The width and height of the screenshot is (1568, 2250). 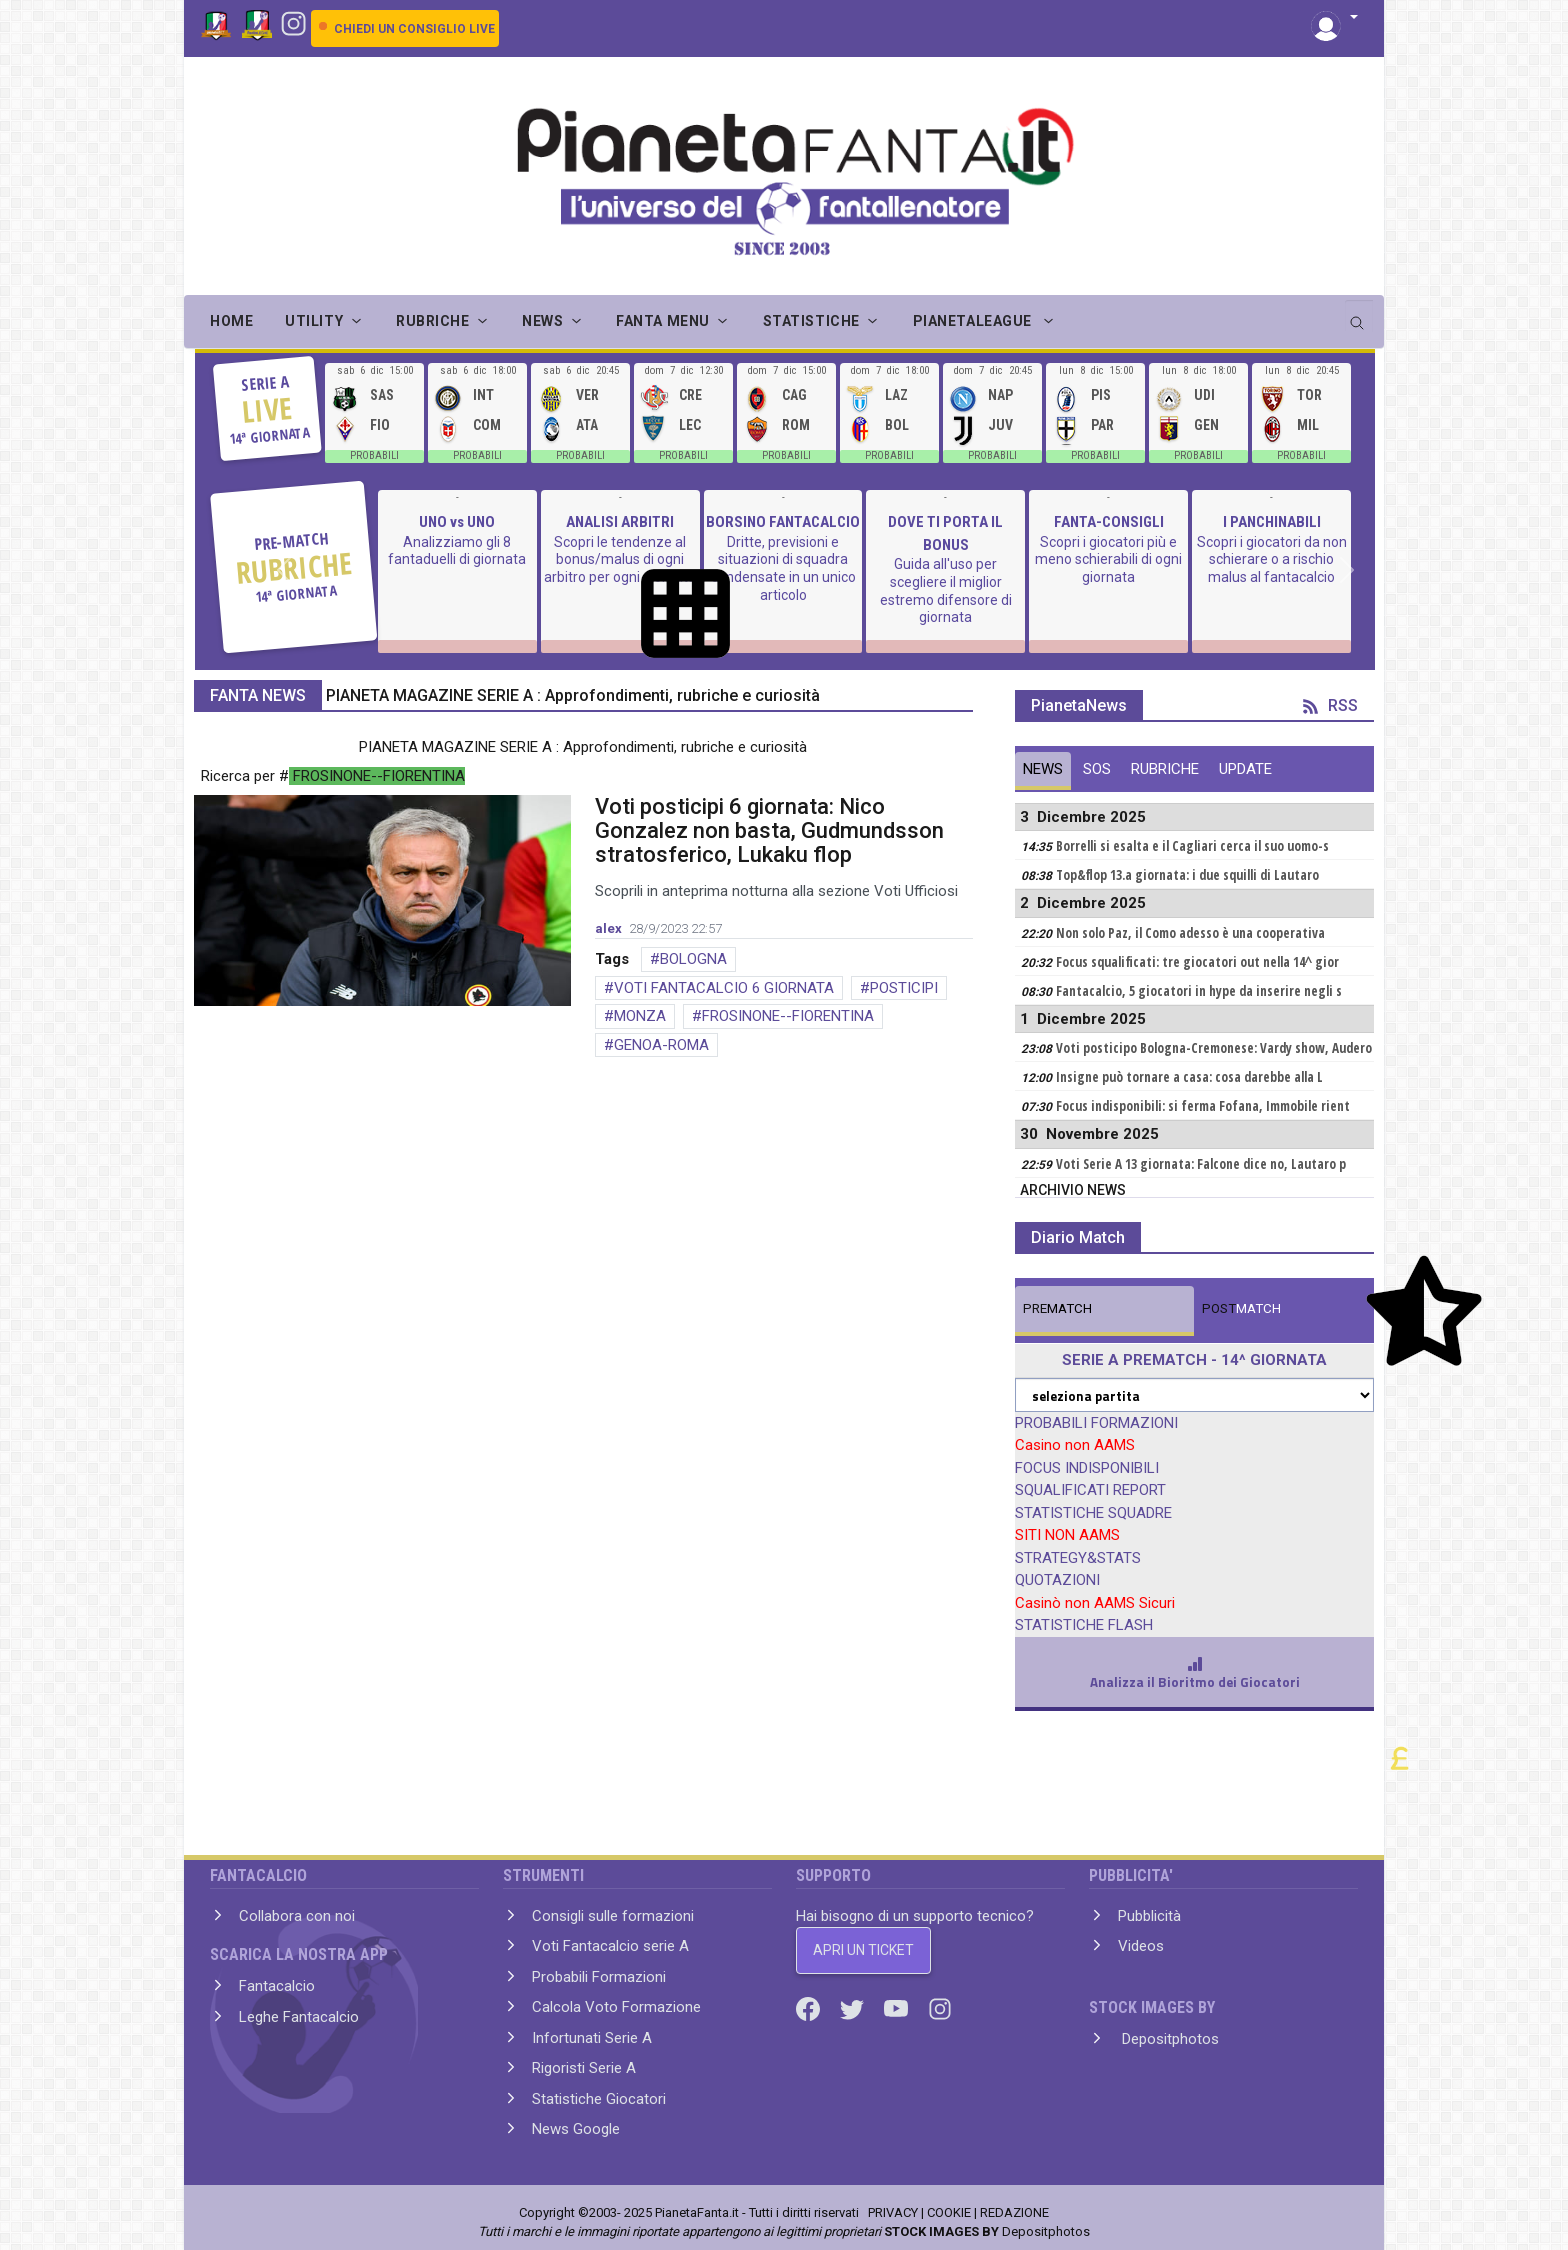 What do you see at coordinates (685, 613) in the screenshot?
I see `switch to grid view` at bounding box center [685, 613].